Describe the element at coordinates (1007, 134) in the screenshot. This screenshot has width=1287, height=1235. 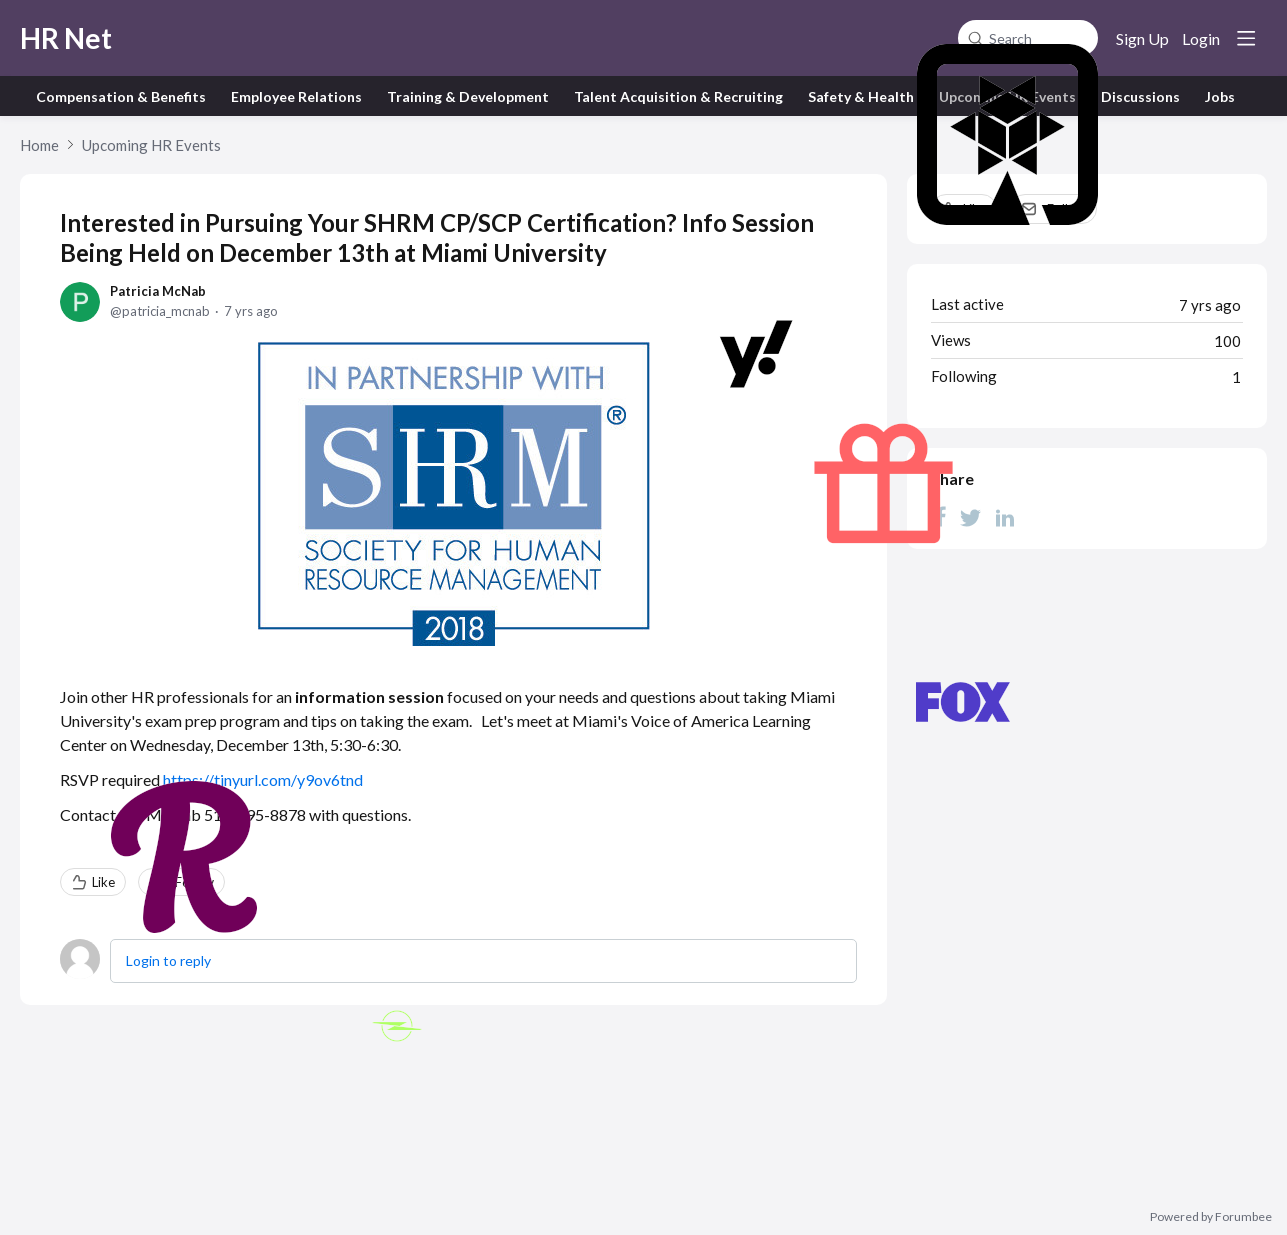
I see `quarkus framework logo` at that location.